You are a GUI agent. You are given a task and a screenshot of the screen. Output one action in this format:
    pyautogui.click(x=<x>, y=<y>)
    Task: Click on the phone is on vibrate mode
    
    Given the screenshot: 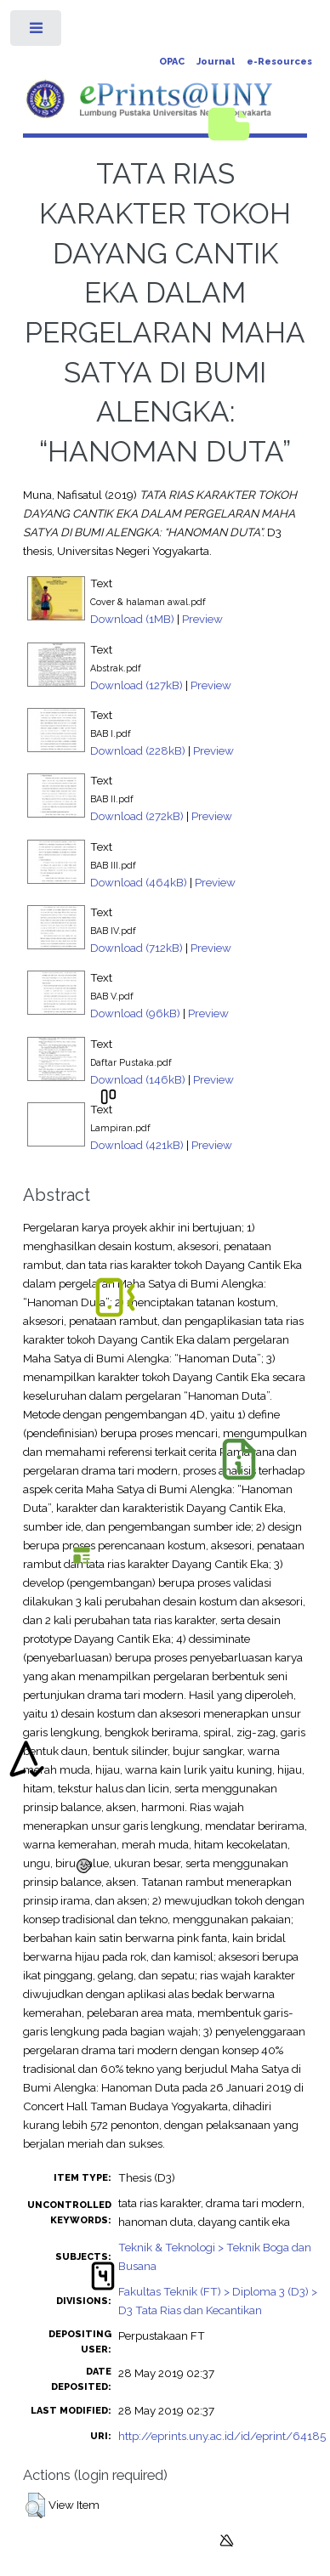 What is the action you would take?
    pyautogui.click(x=115, y=1297)
    